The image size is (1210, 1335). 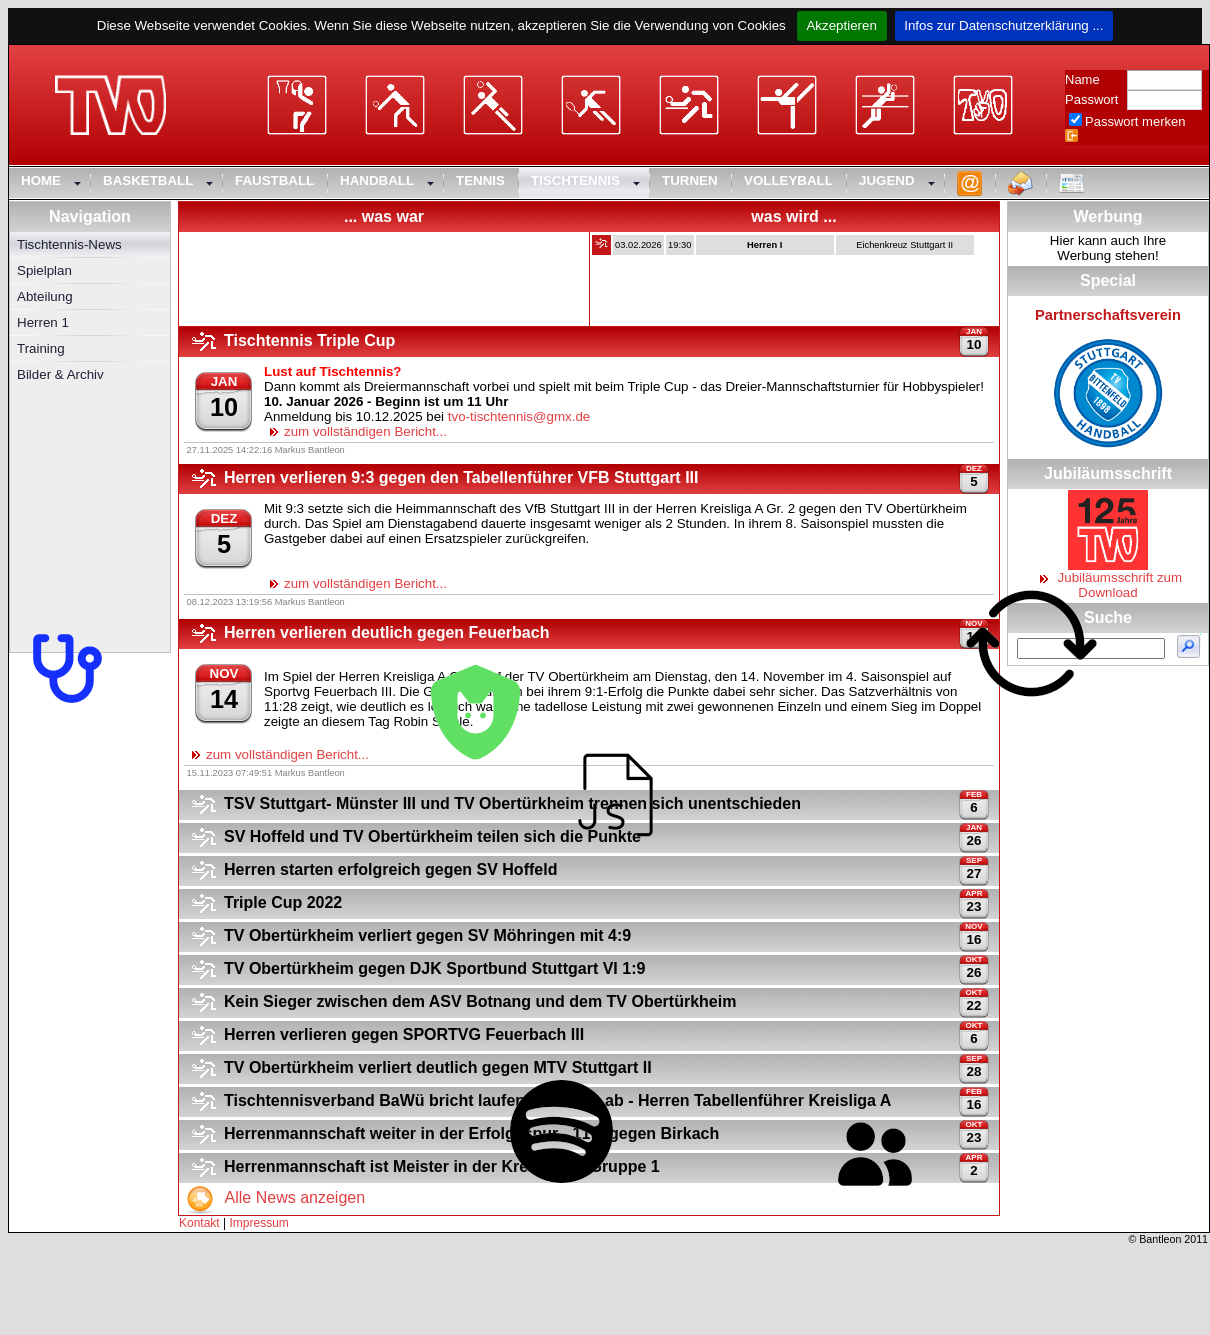 I want to click on sync data across devices, so click(x=1031, y=643).